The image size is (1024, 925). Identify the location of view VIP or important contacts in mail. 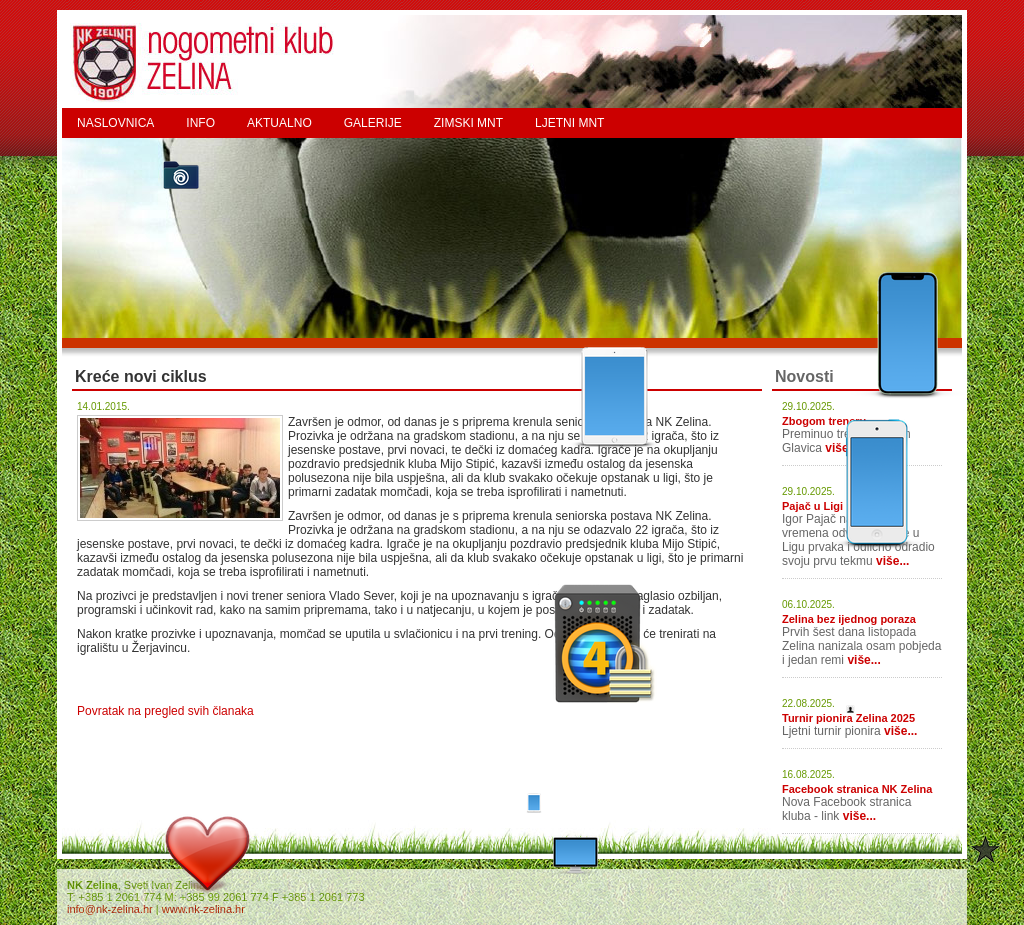
(985, 849).